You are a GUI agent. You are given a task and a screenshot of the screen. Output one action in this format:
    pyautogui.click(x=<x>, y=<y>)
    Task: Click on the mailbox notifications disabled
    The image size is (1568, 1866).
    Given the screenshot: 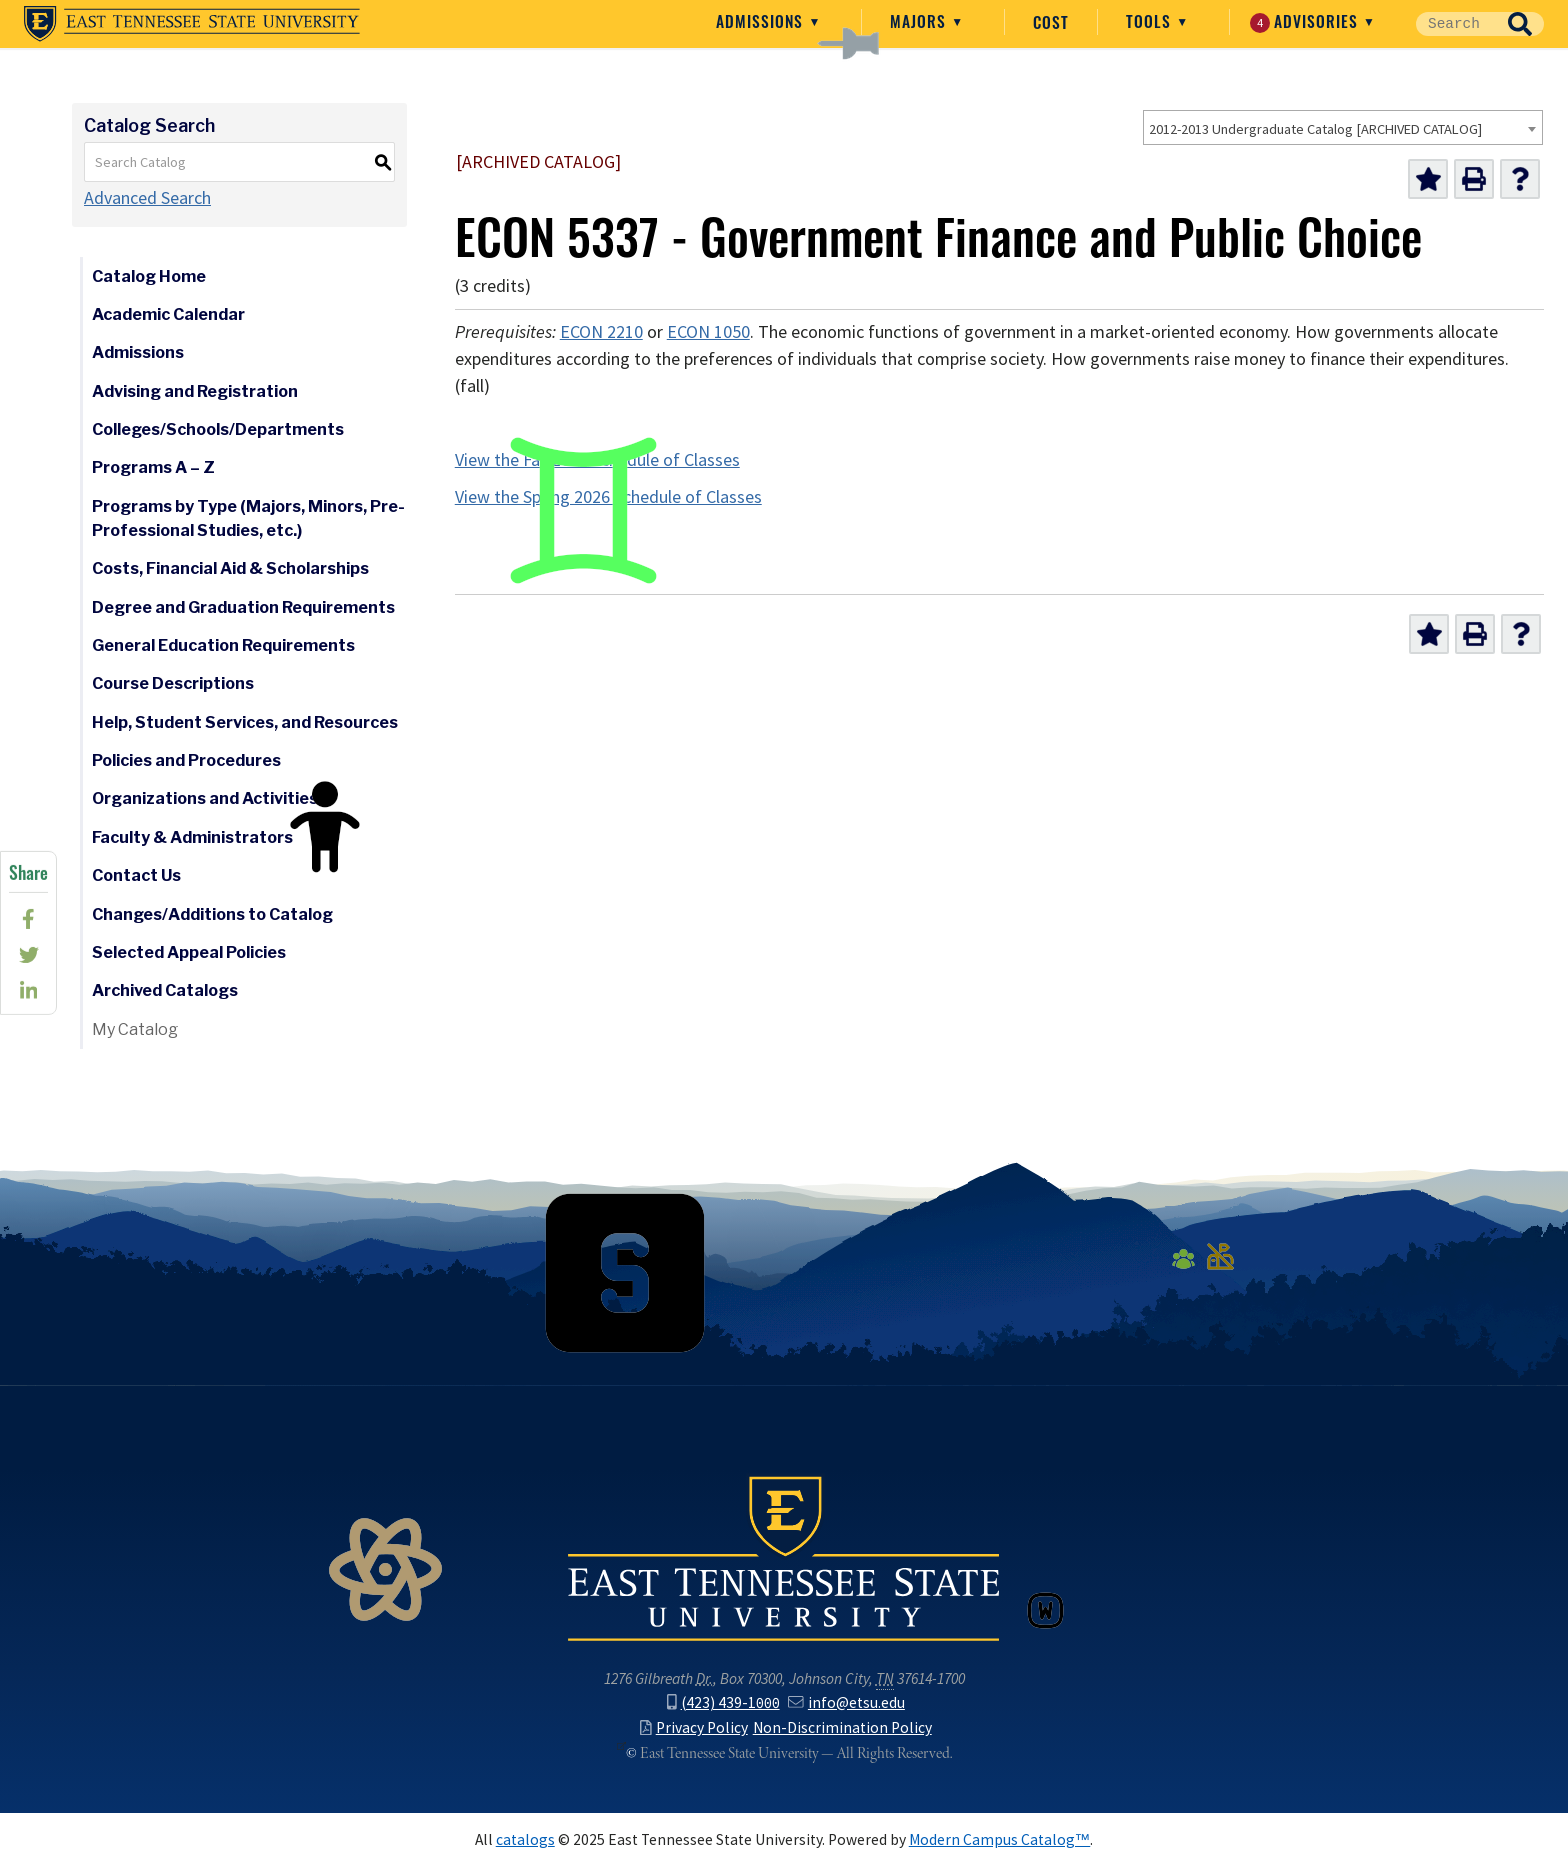 What is the action you would take?
    pyautogui.click(x=1220, y=1256)
    